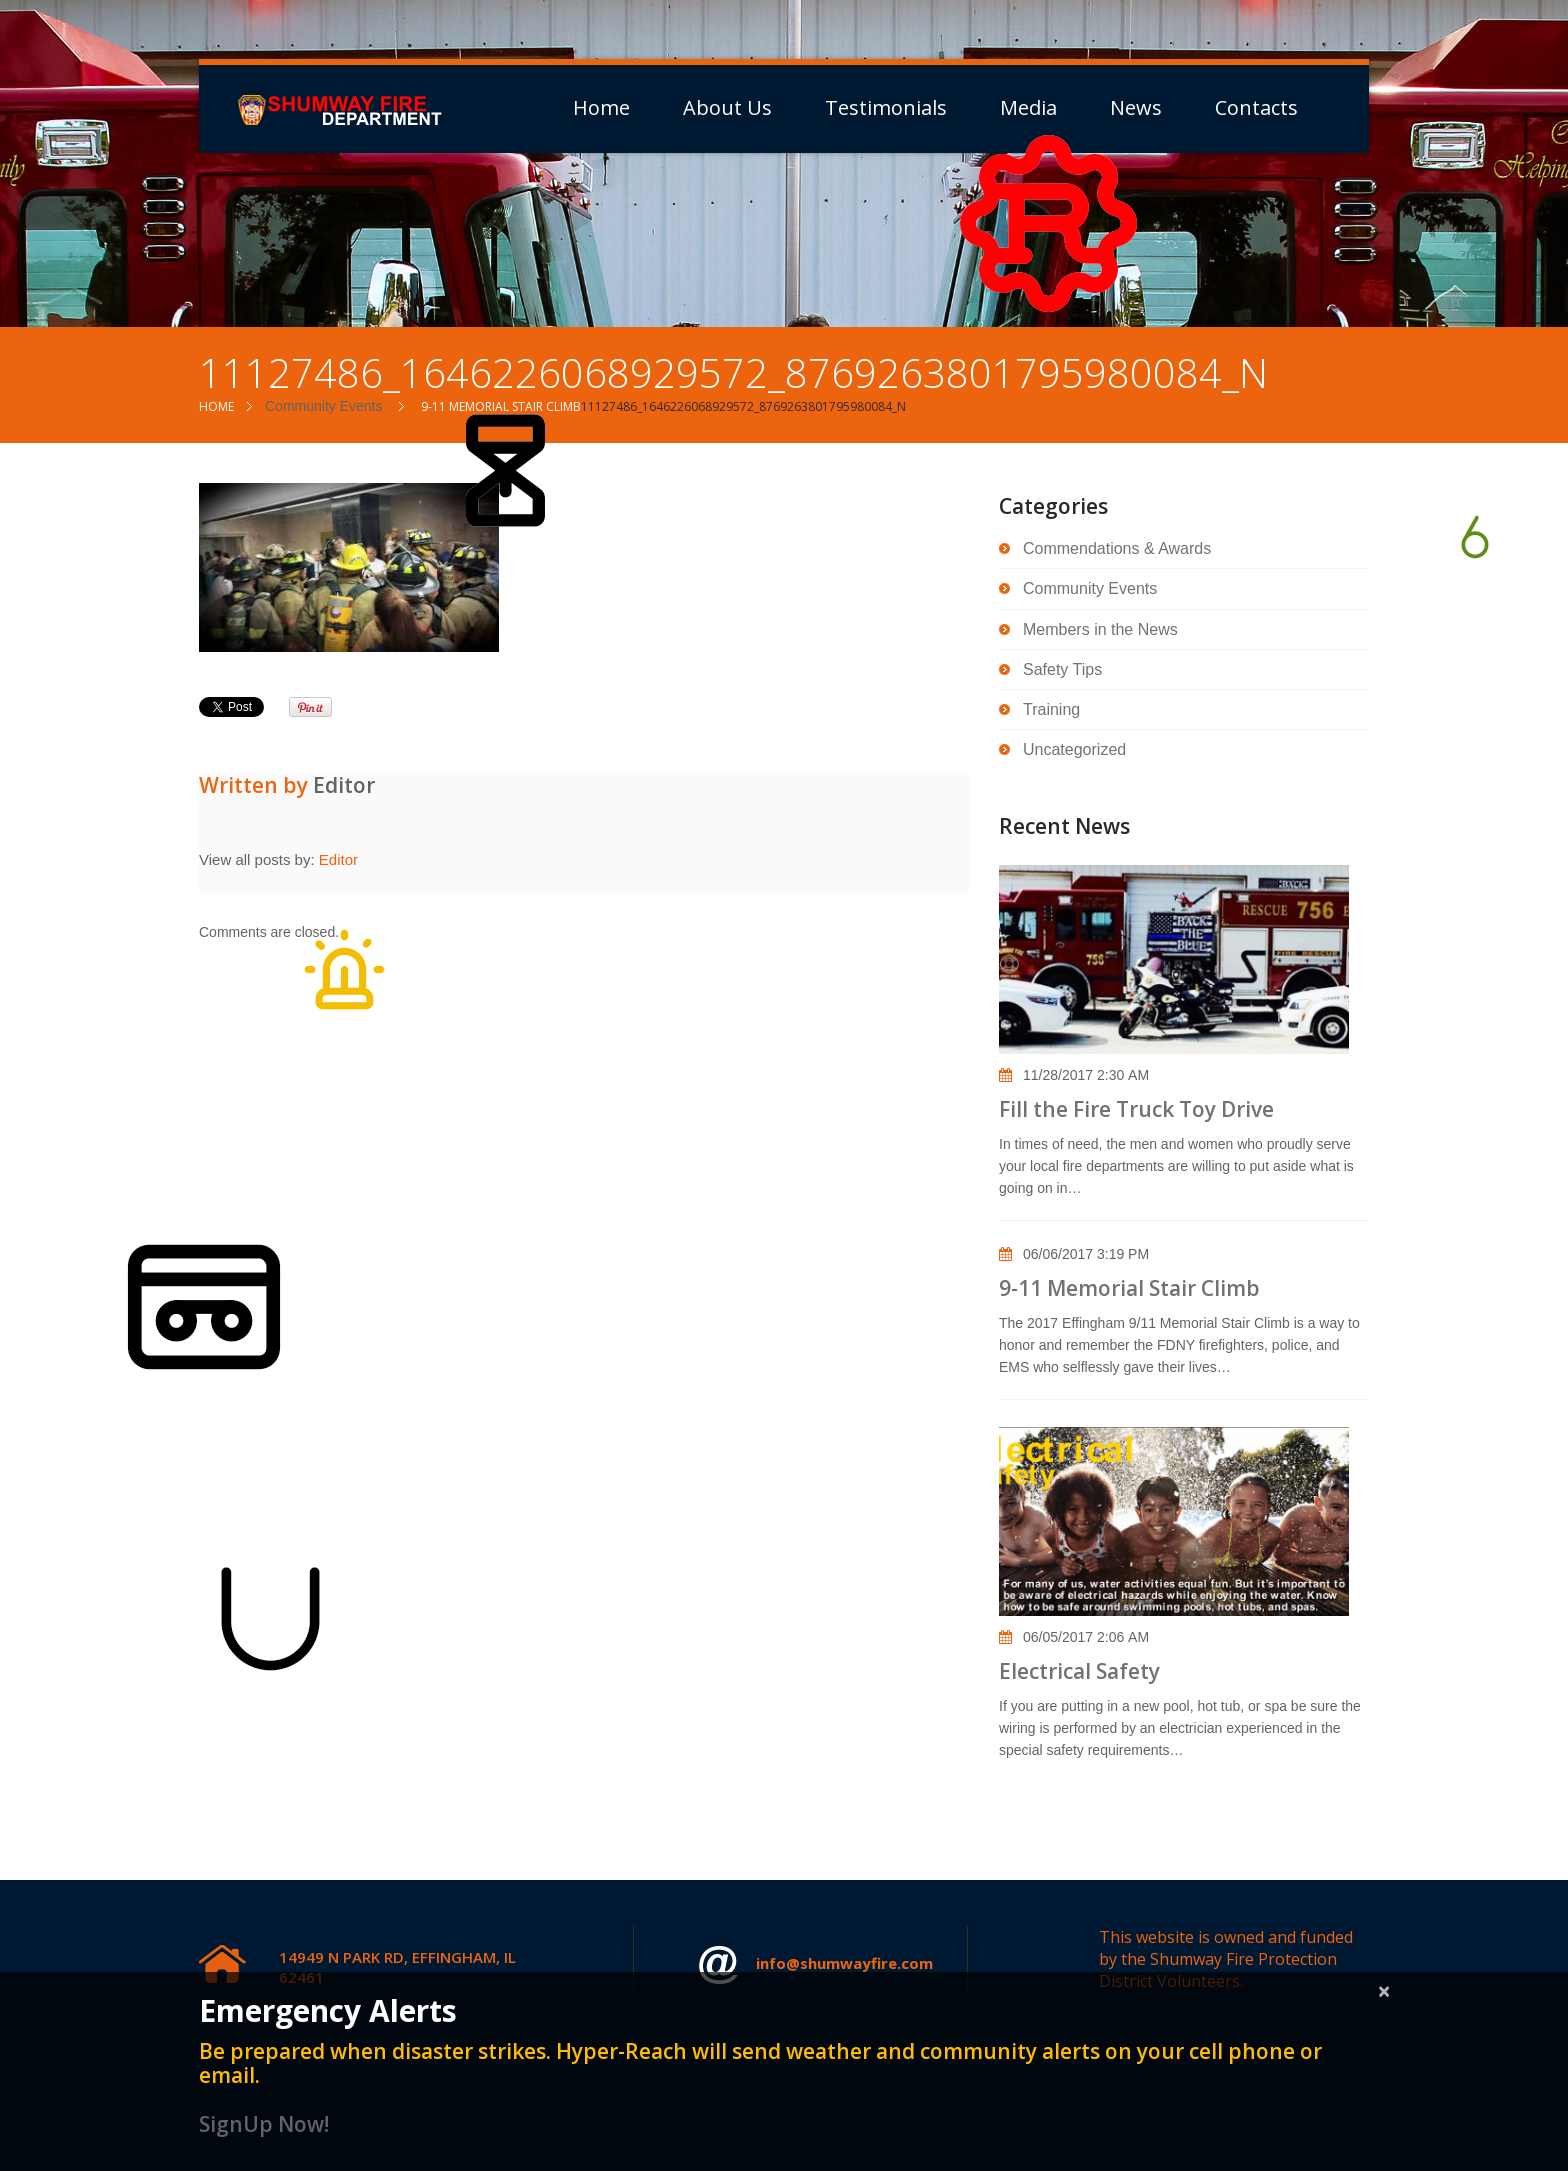 This screenshot has height=2171, width=1568. What do you see at coordinates (344, 969) in the screenshot?
I see `trigger an emergency alert` at bounding box center [344, 969].